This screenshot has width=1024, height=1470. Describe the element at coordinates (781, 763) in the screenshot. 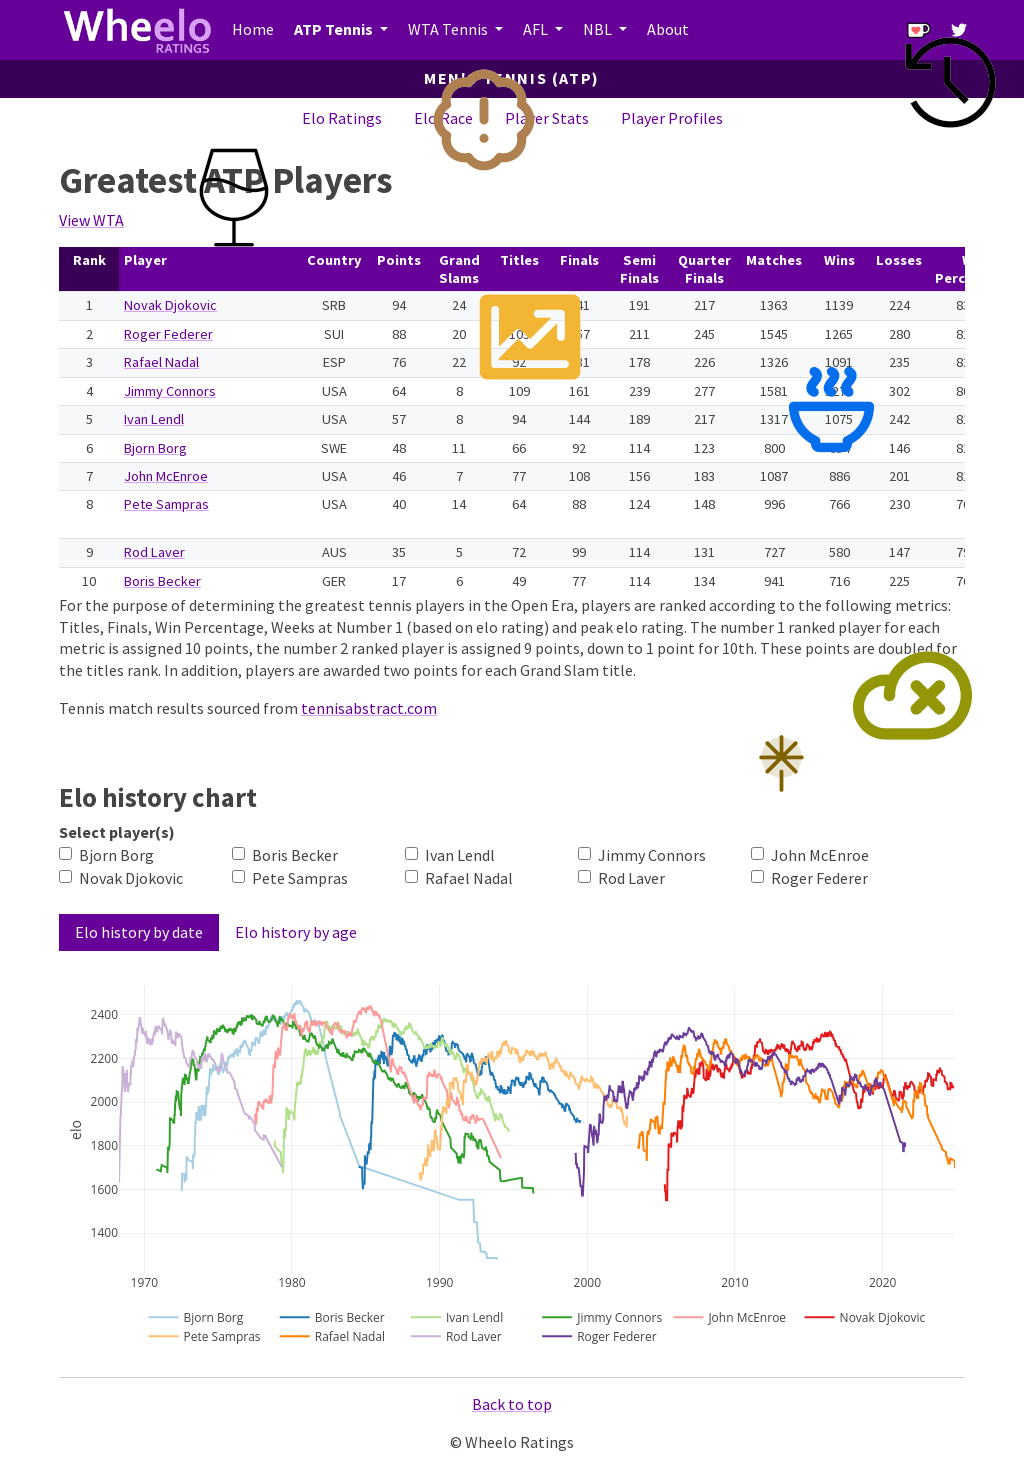

I see `visit linktree profile` at that location.